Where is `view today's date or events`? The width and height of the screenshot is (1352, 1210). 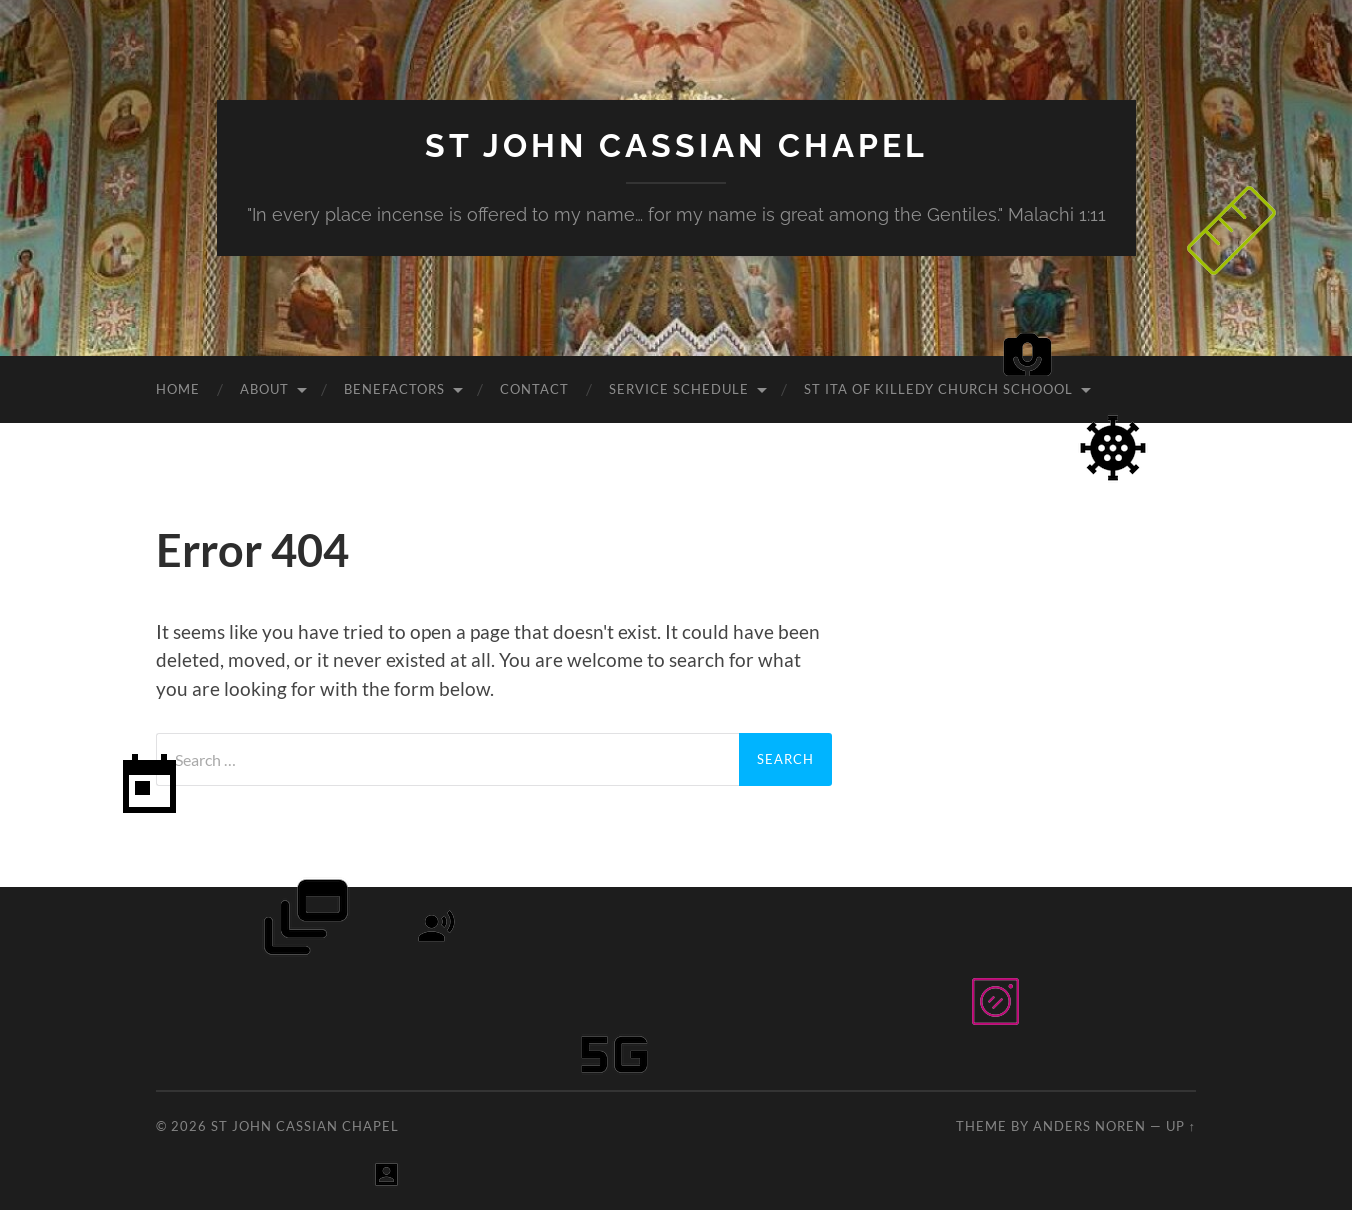
view today's date or events is located at coordinates (149, 786).